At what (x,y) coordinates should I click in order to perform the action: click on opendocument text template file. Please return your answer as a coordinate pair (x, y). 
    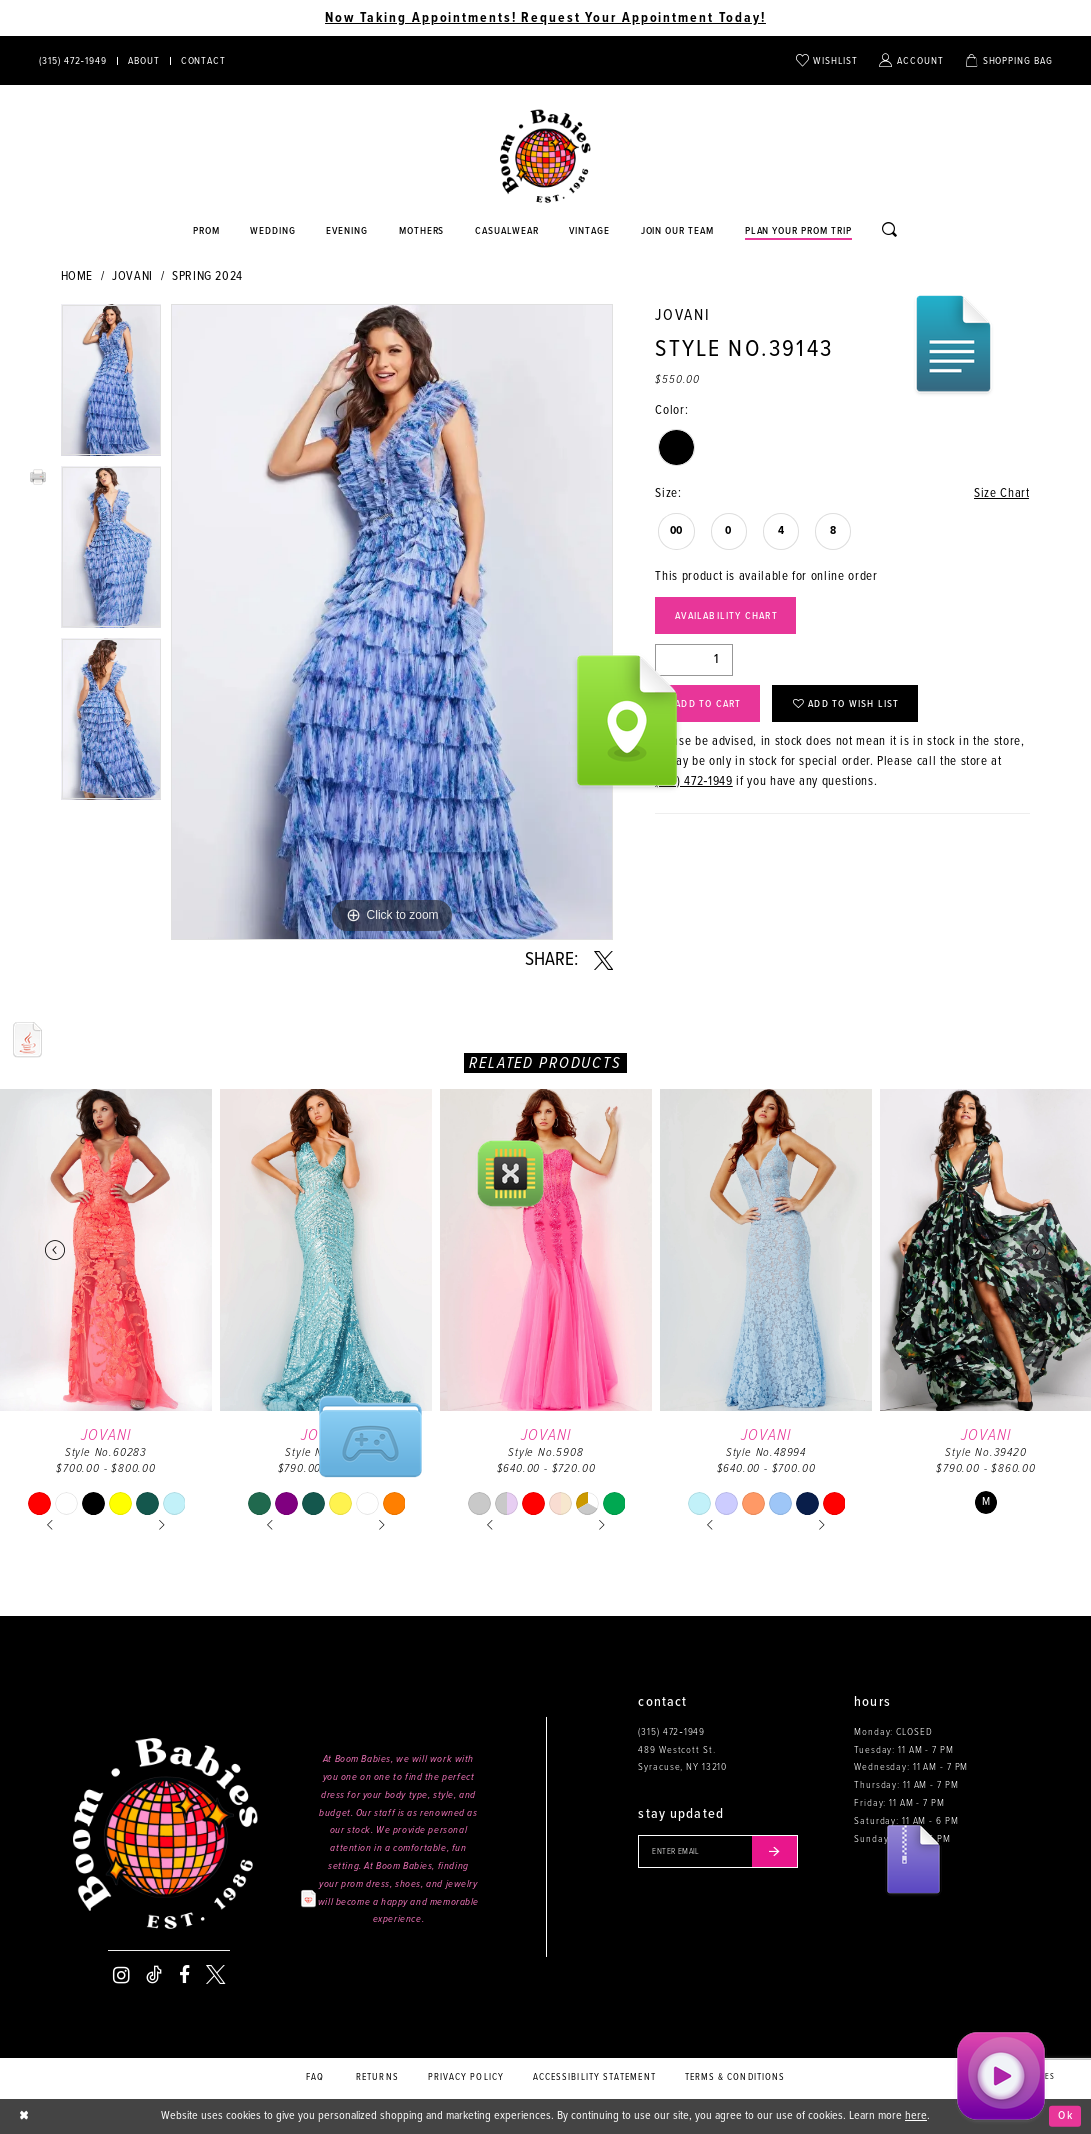
    Looking at the image, I should click on (953, 345).